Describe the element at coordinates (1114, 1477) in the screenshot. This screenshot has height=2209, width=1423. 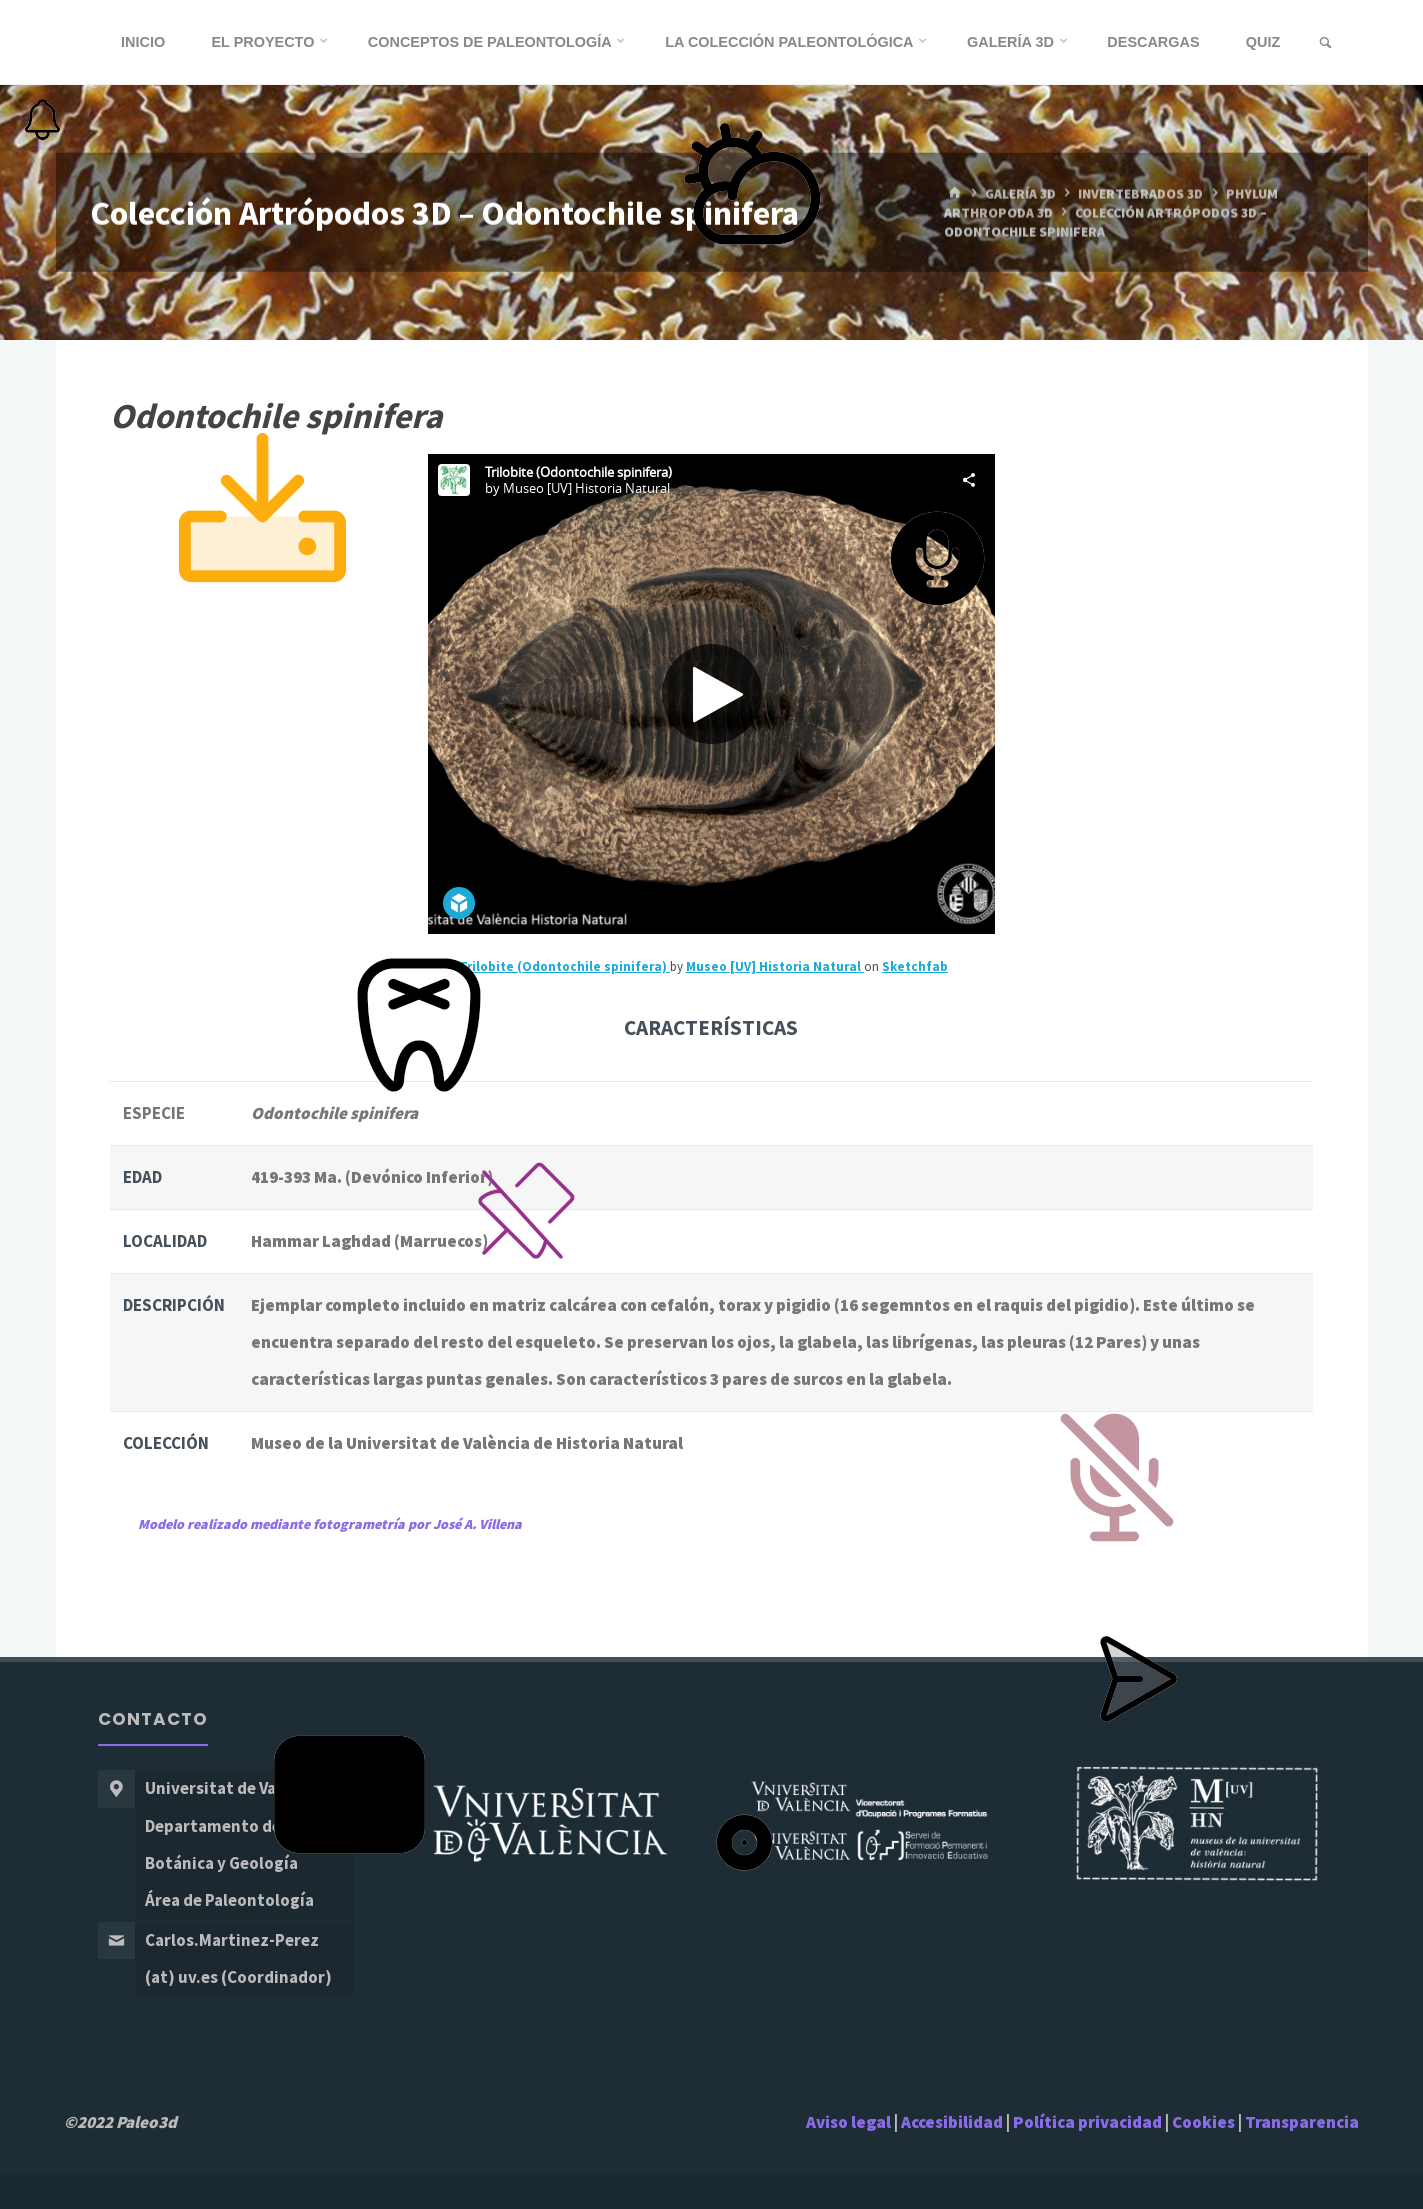
I see `mute your microphone` at that location.